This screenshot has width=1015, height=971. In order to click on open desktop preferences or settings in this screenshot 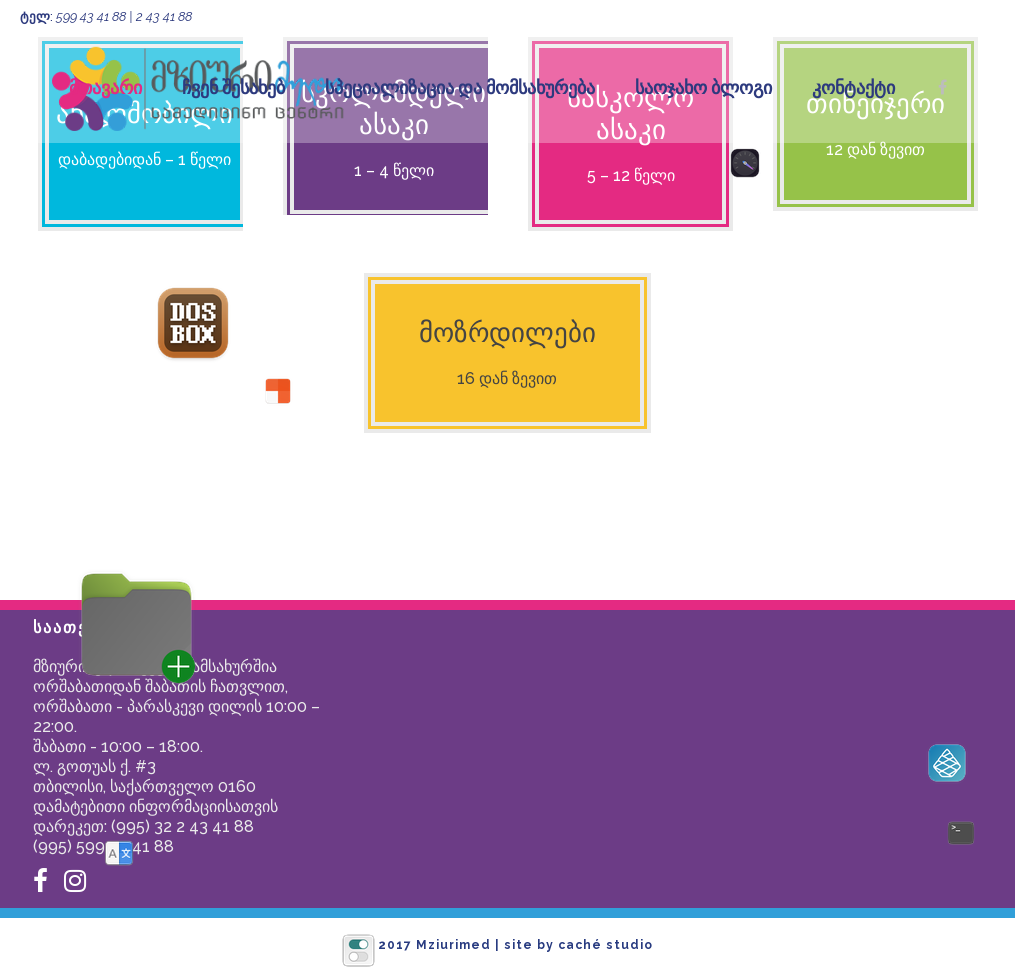, I will do `click(358, 950)`.